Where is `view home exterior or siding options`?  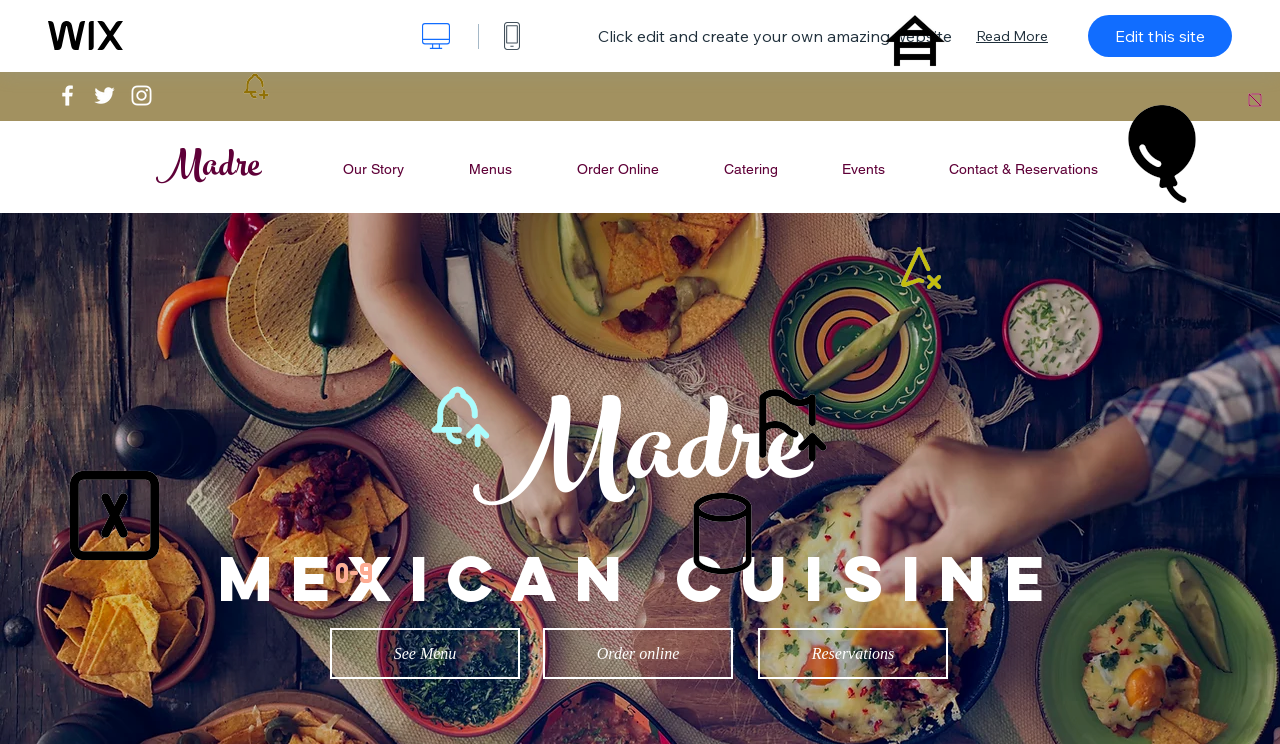 view home exterior or siding options is located at coordinates (915, 42).